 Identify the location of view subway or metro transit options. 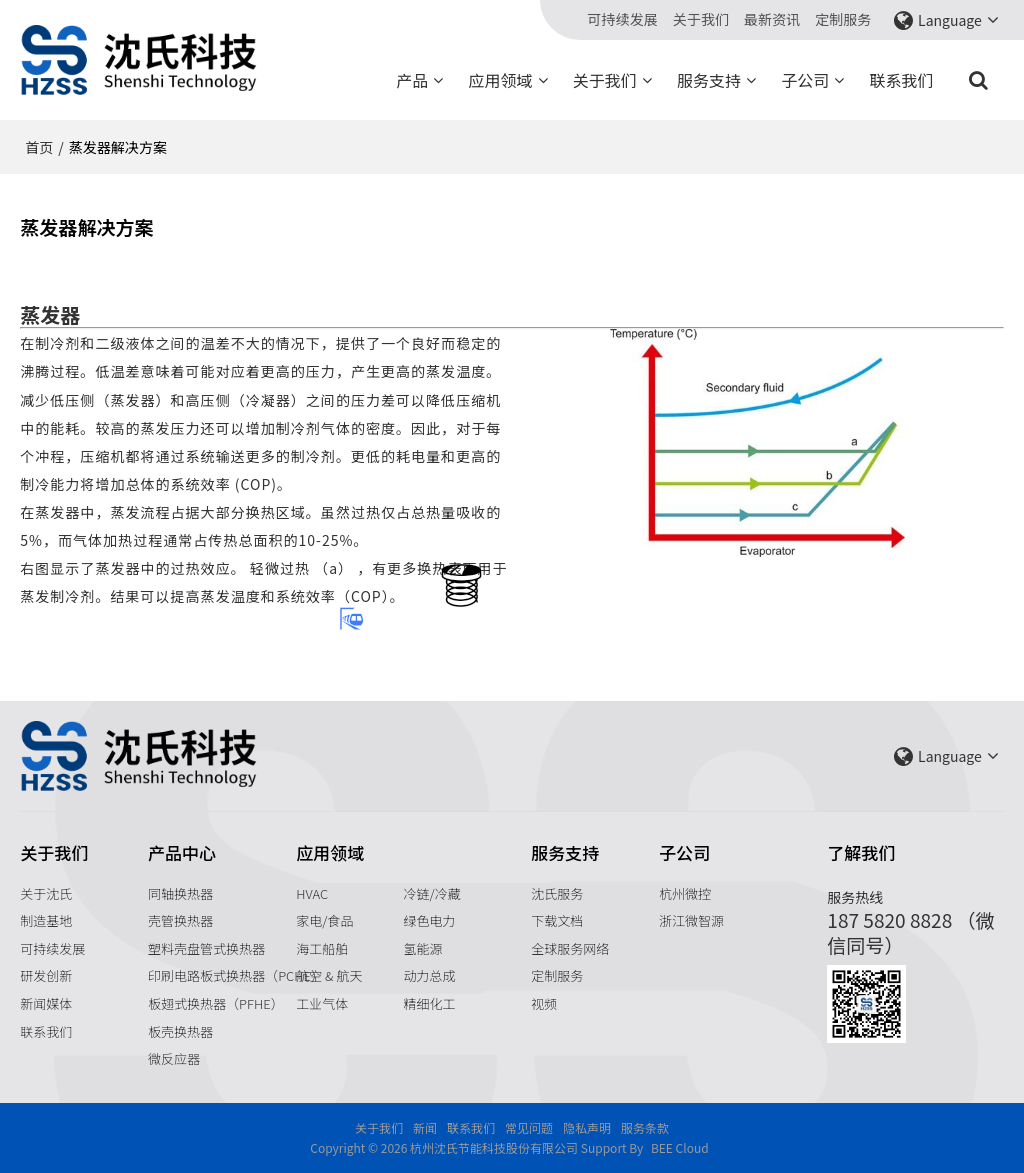
(351, 618).